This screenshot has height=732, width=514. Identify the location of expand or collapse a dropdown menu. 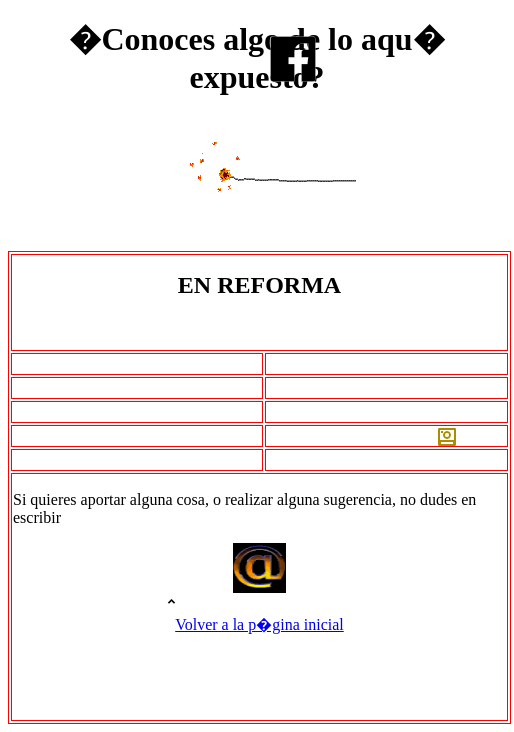
(171, 601).